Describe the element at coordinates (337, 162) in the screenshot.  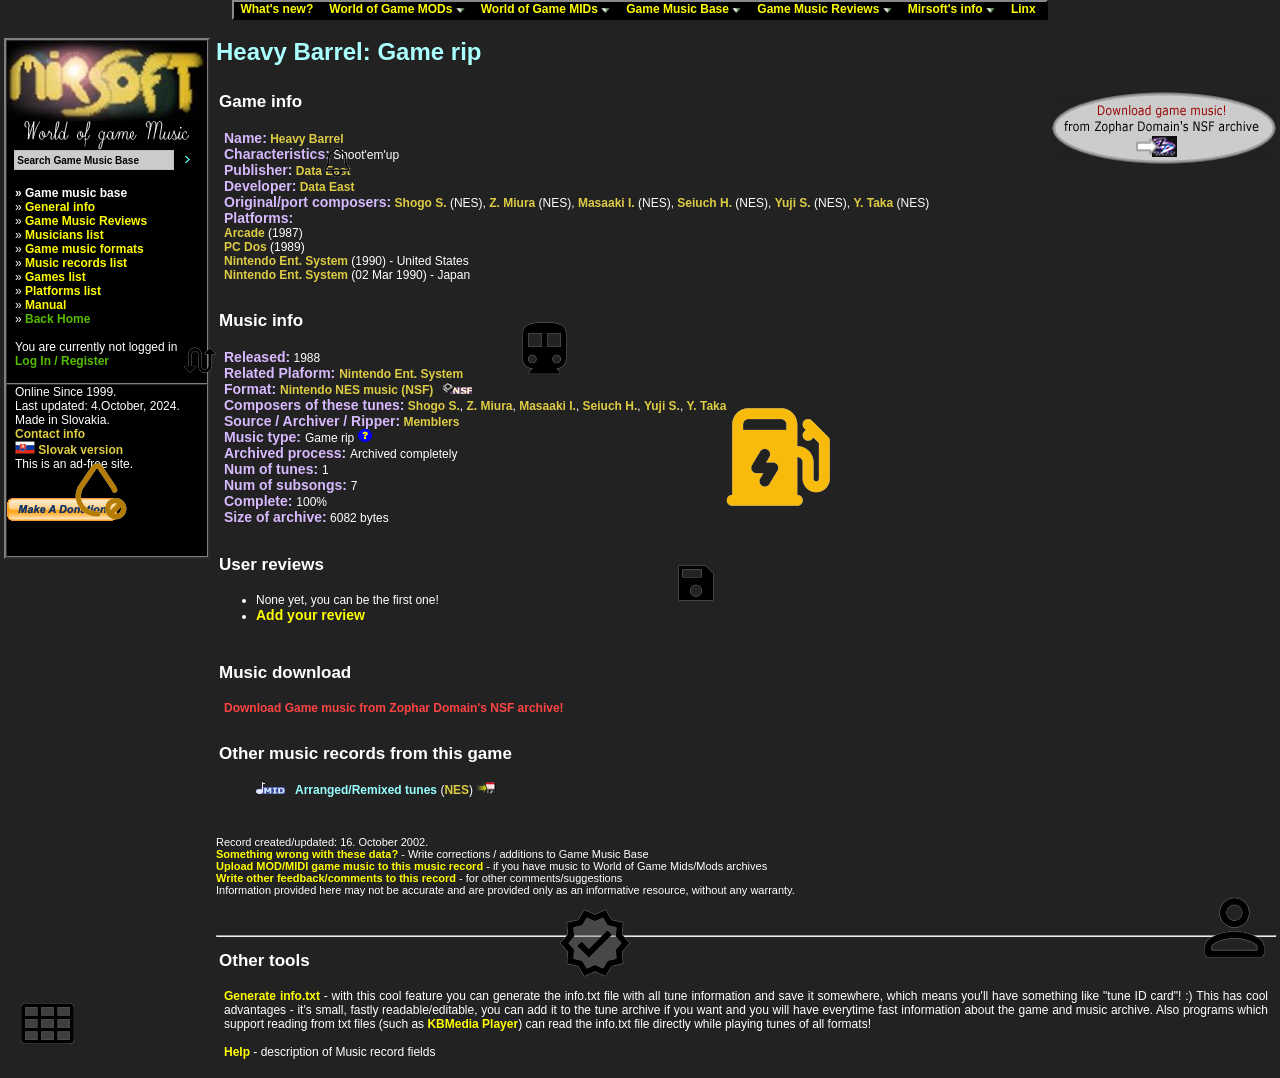
I see `view your notifications` at that location.